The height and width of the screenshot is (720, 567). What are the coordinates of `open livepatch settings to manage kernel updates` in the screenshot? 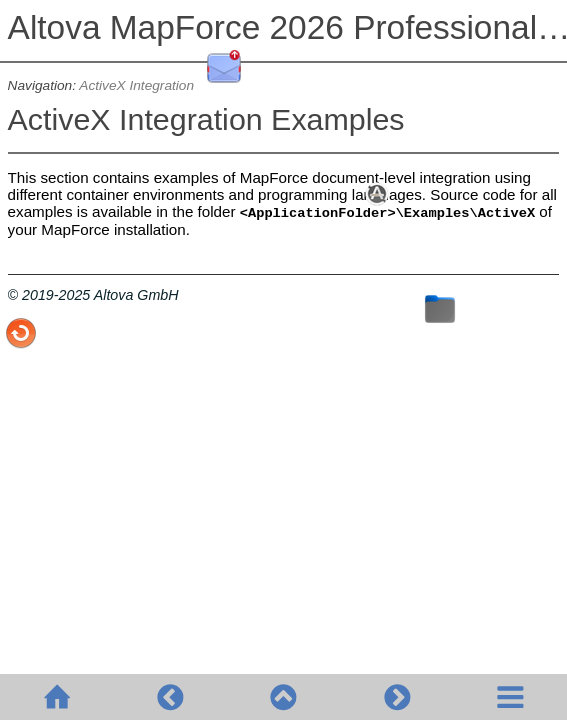 It's located at (21, 333).